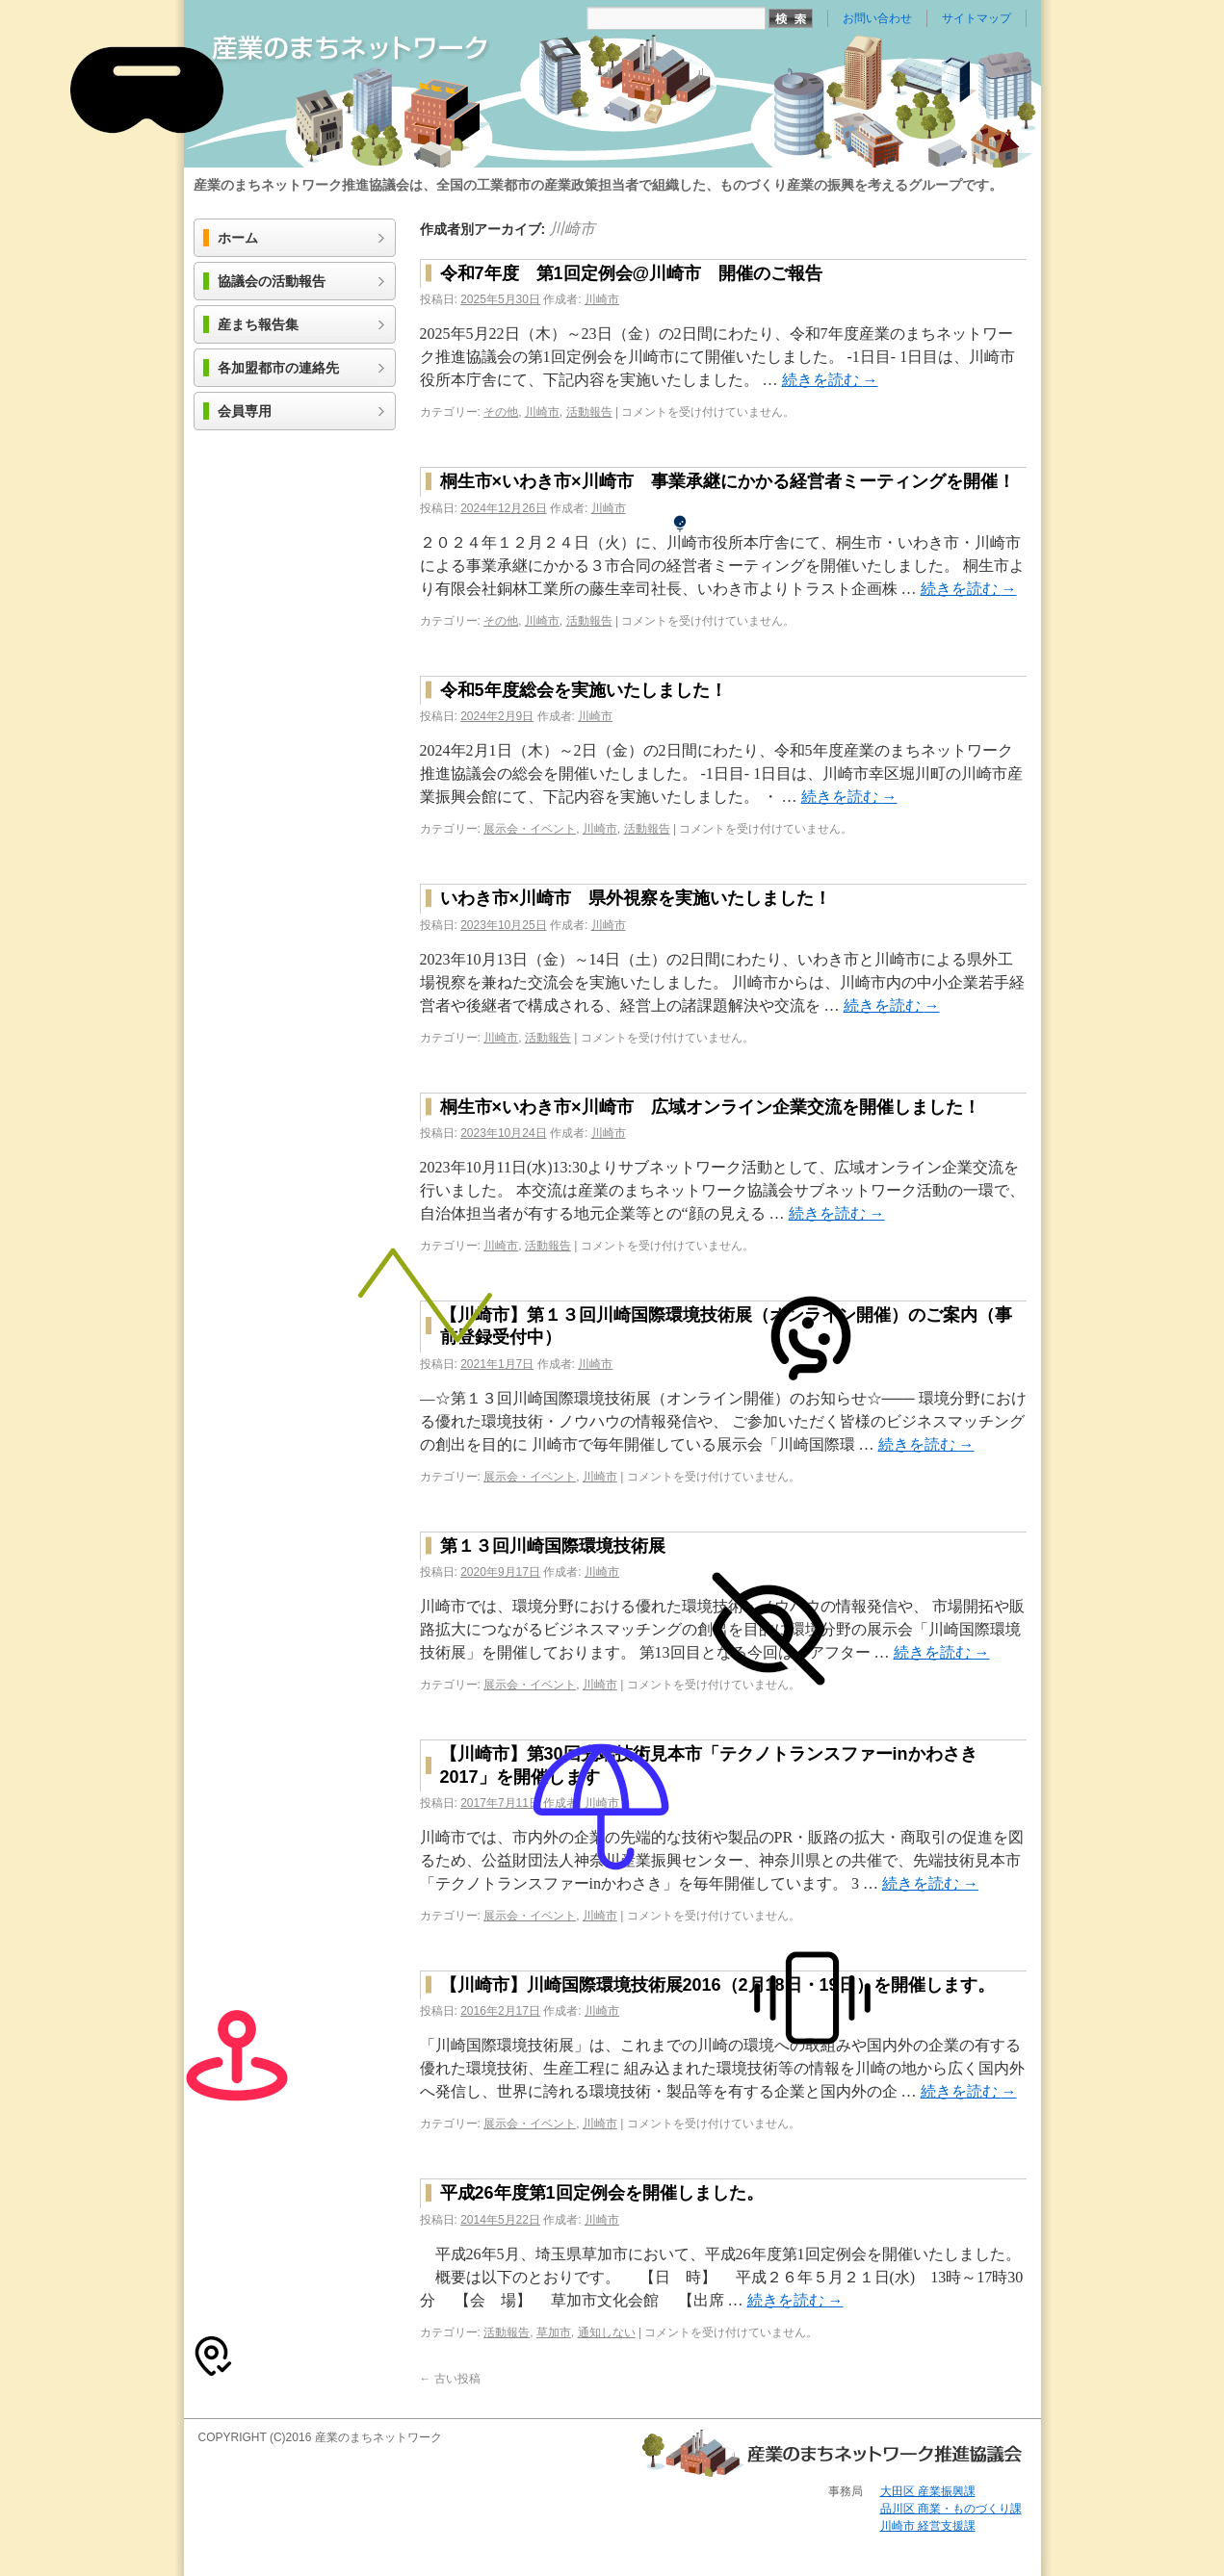 This screenshot has height=2576, width=1224. Describe the element at coordinates (811, 1336) in the screenshot. I see `indicates overwhelmed or stressed state` at that location.